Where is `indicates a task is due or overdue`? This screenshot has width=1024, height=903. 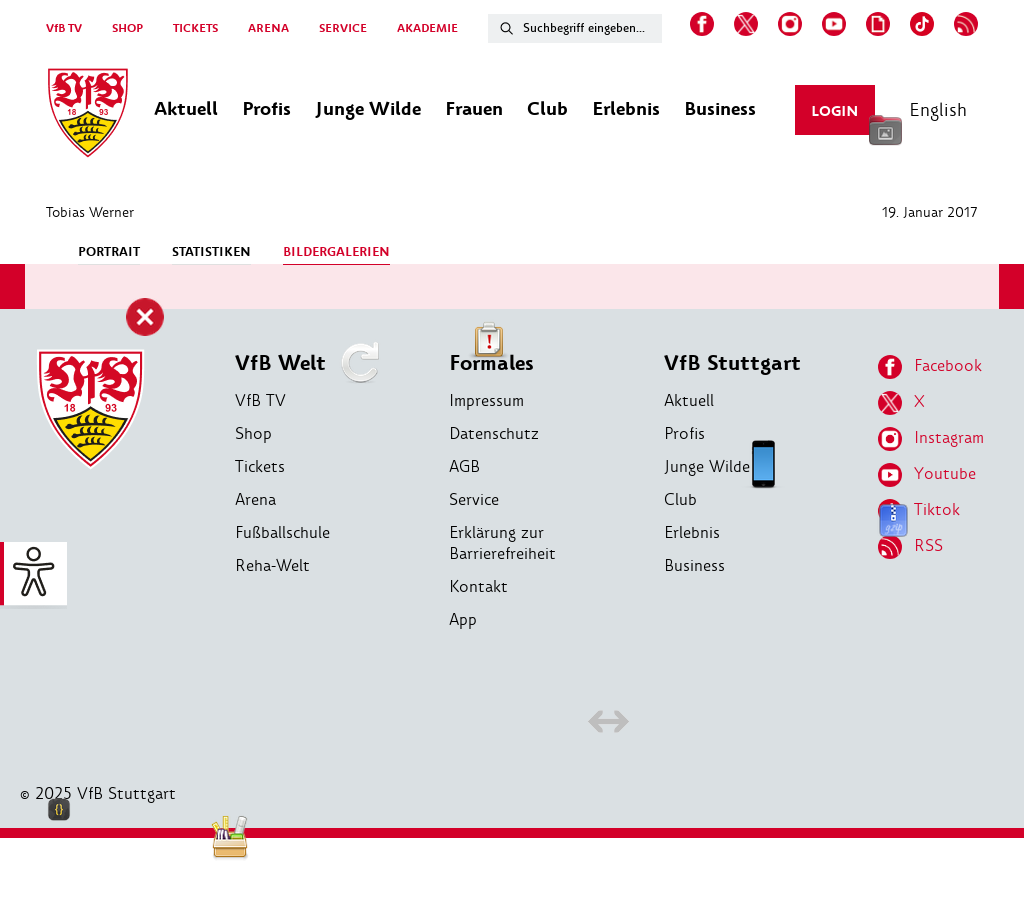
indicates a task is due or overdue is located at coordinates (488, 339).